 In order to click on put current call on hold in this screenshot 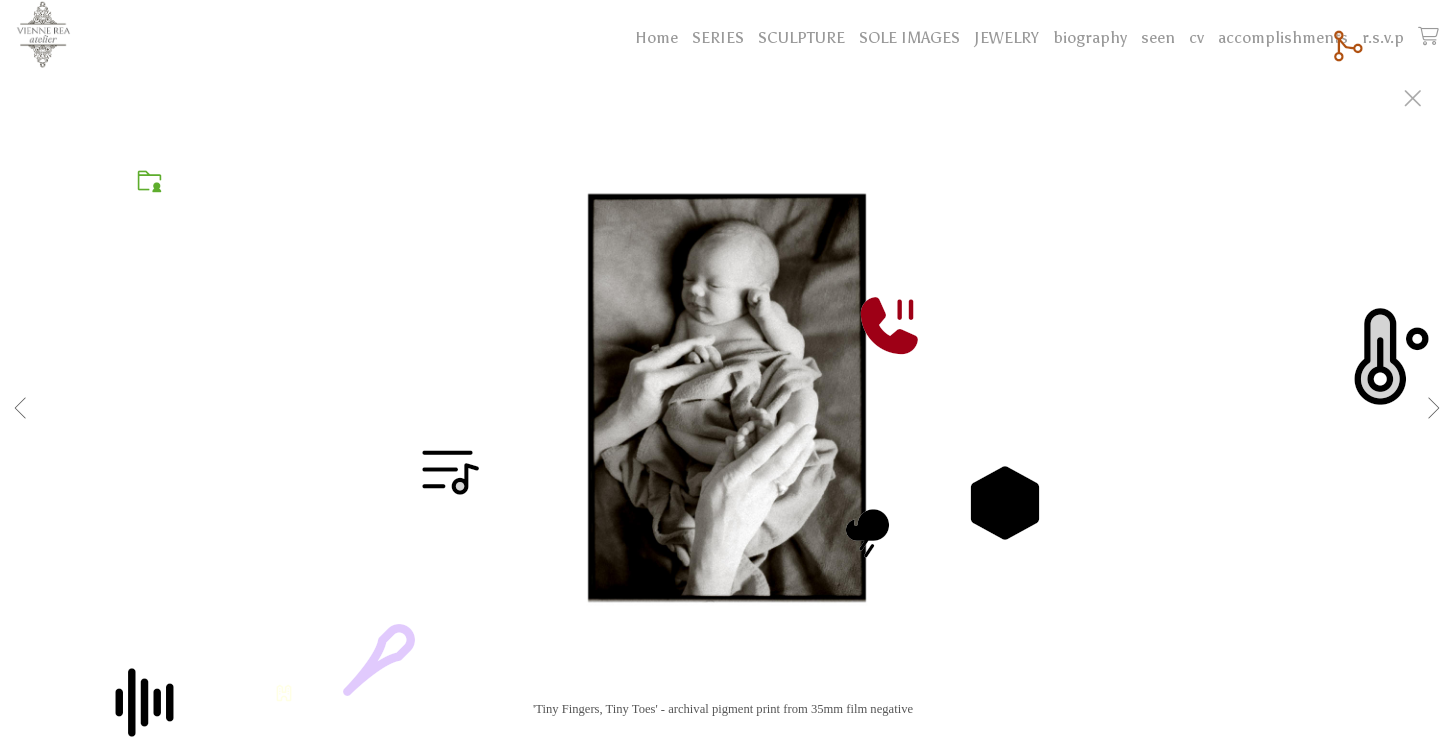, I will do `click(890, 324)`.